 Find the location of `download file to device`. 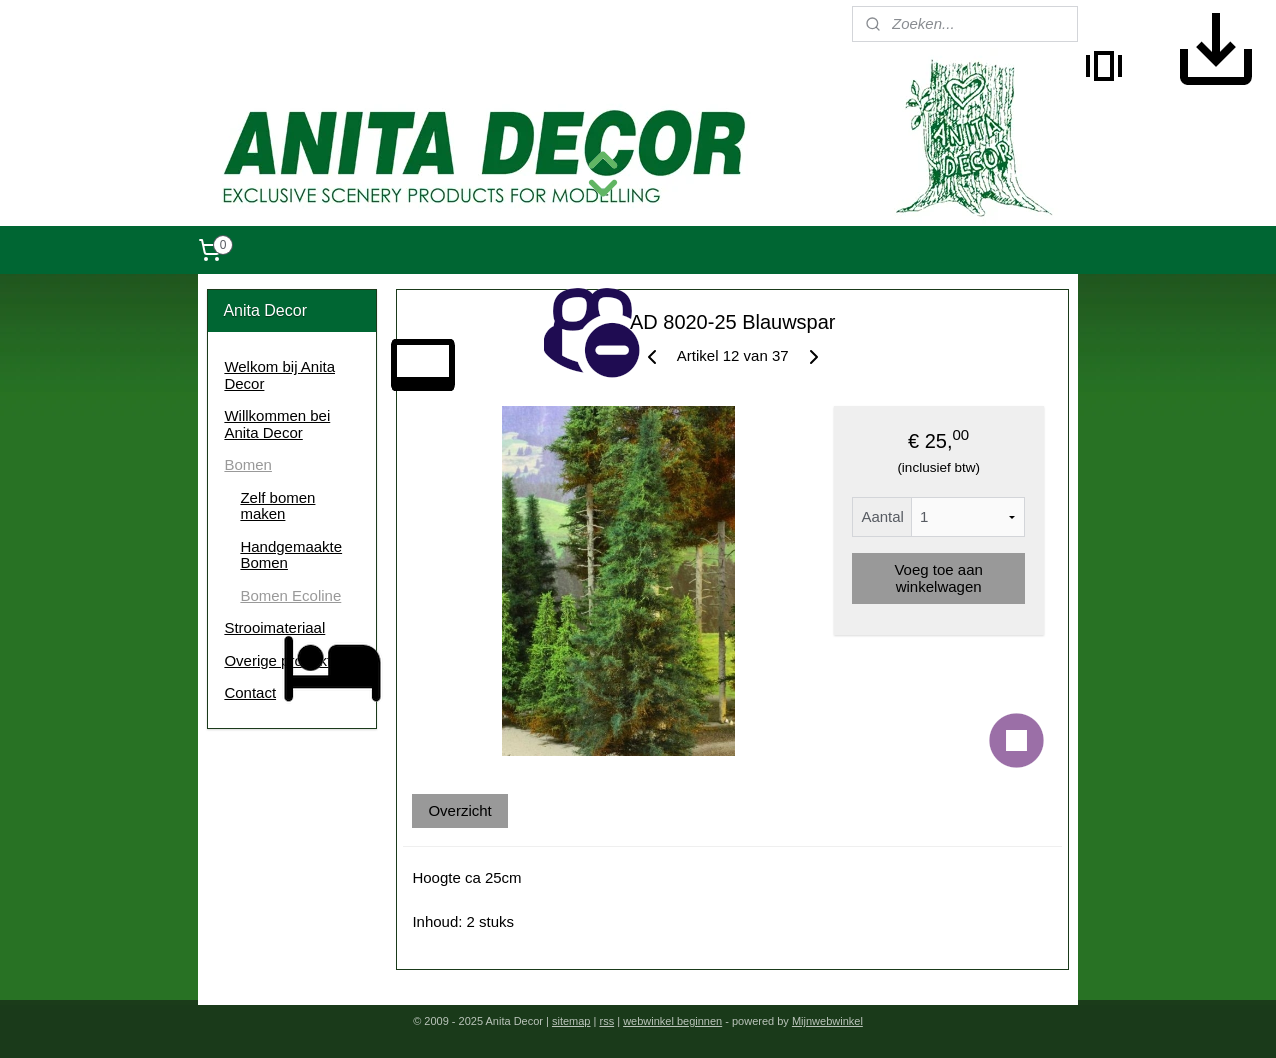

download file to device is located at coordinates (1216, 49).